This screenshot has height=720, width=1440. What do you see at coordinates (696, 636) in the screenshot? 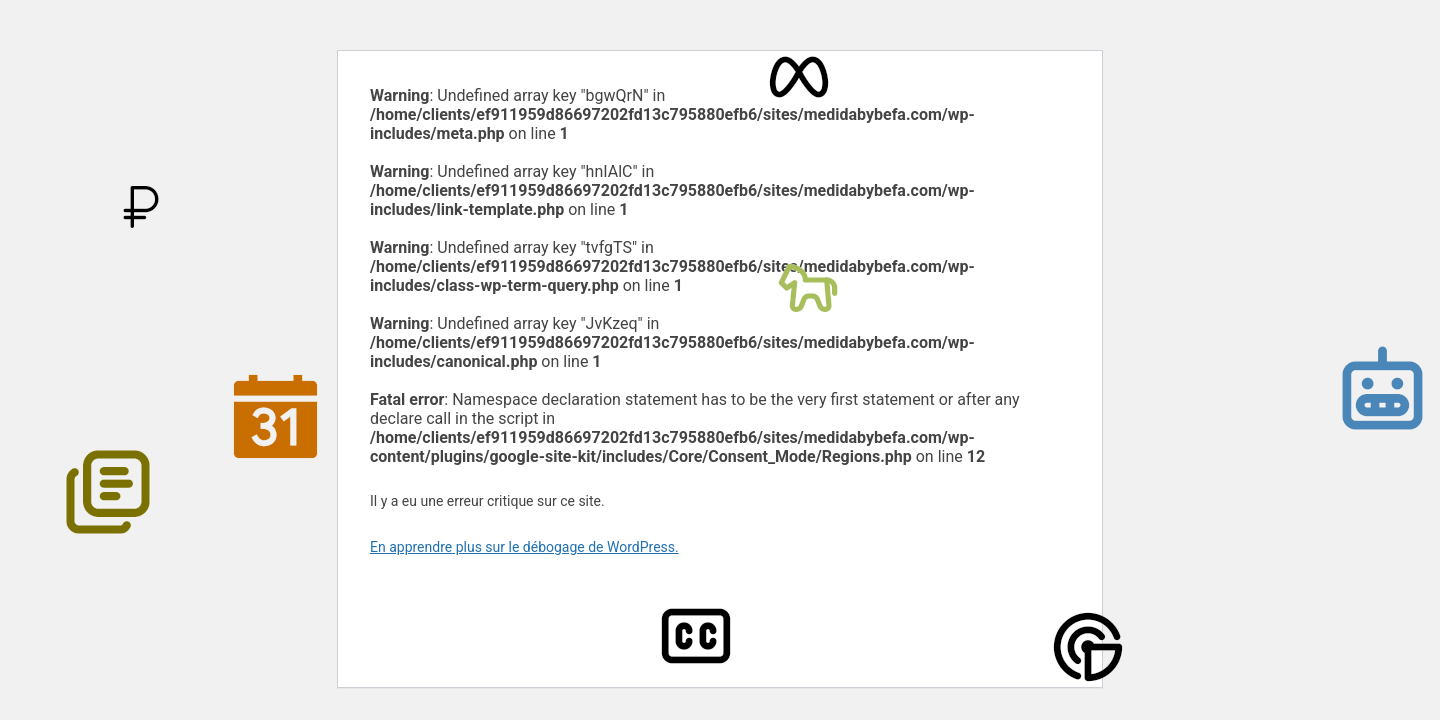
I see `enable closed captions` at bounding box center [696, 636].